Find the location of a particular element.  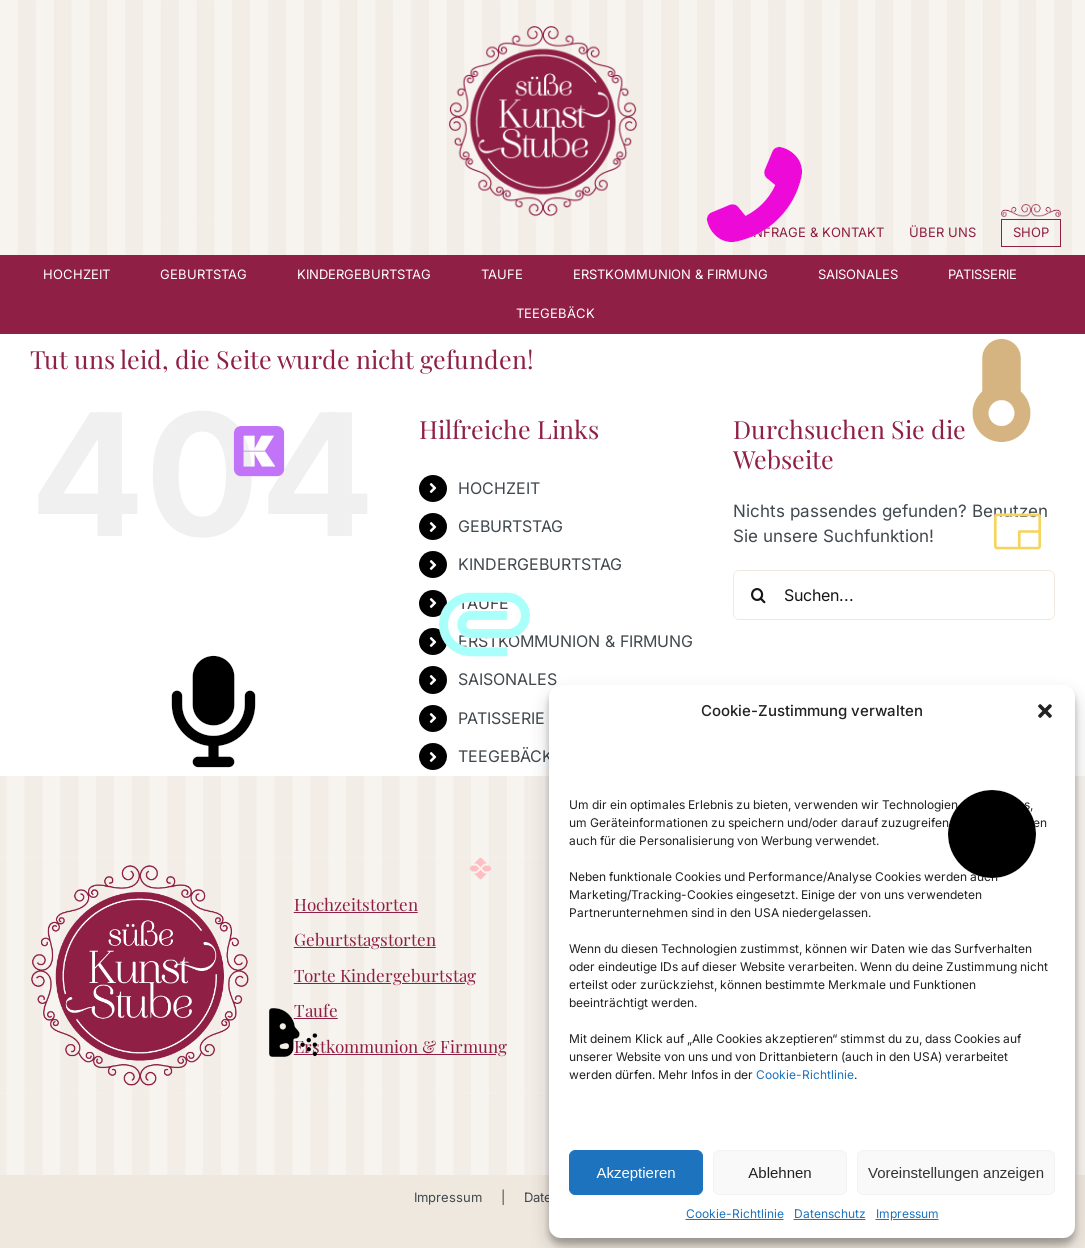

indicates very low or minimum temperature is located at coordinates (1001, 390).